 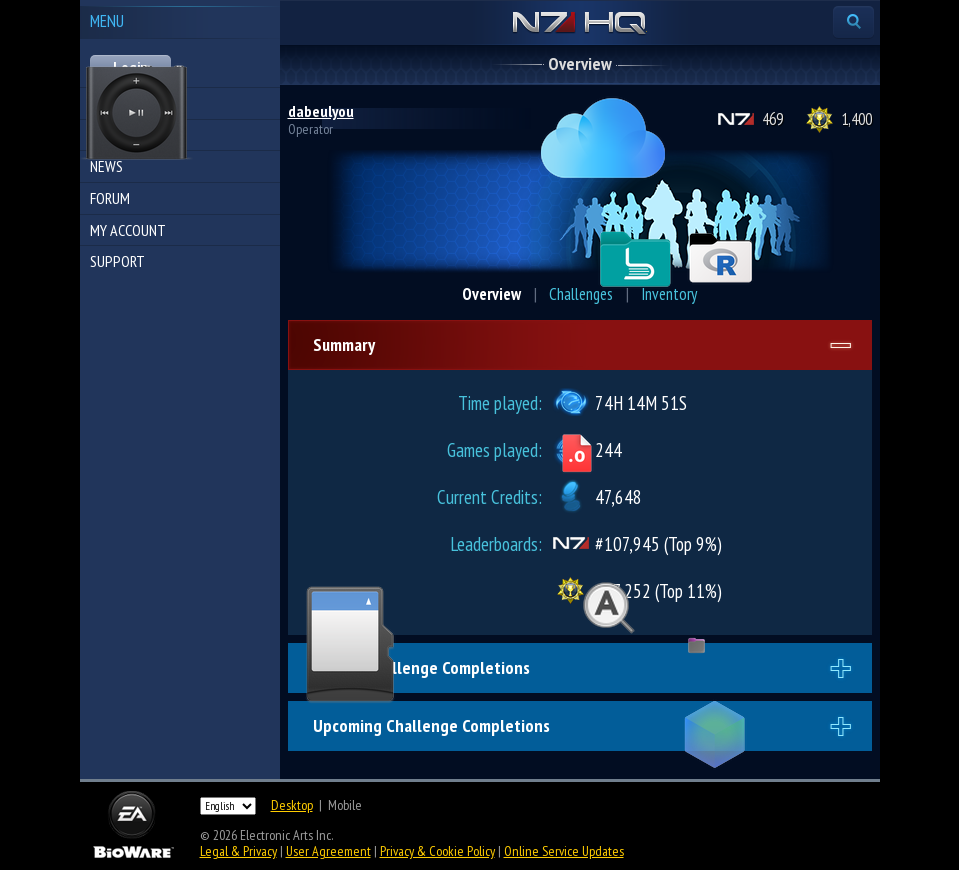 What do you see at coordinates (352, 645) in the screenshot?
I see `microSD or TransFlash memory card storage device` at bounding box center [352, 645].